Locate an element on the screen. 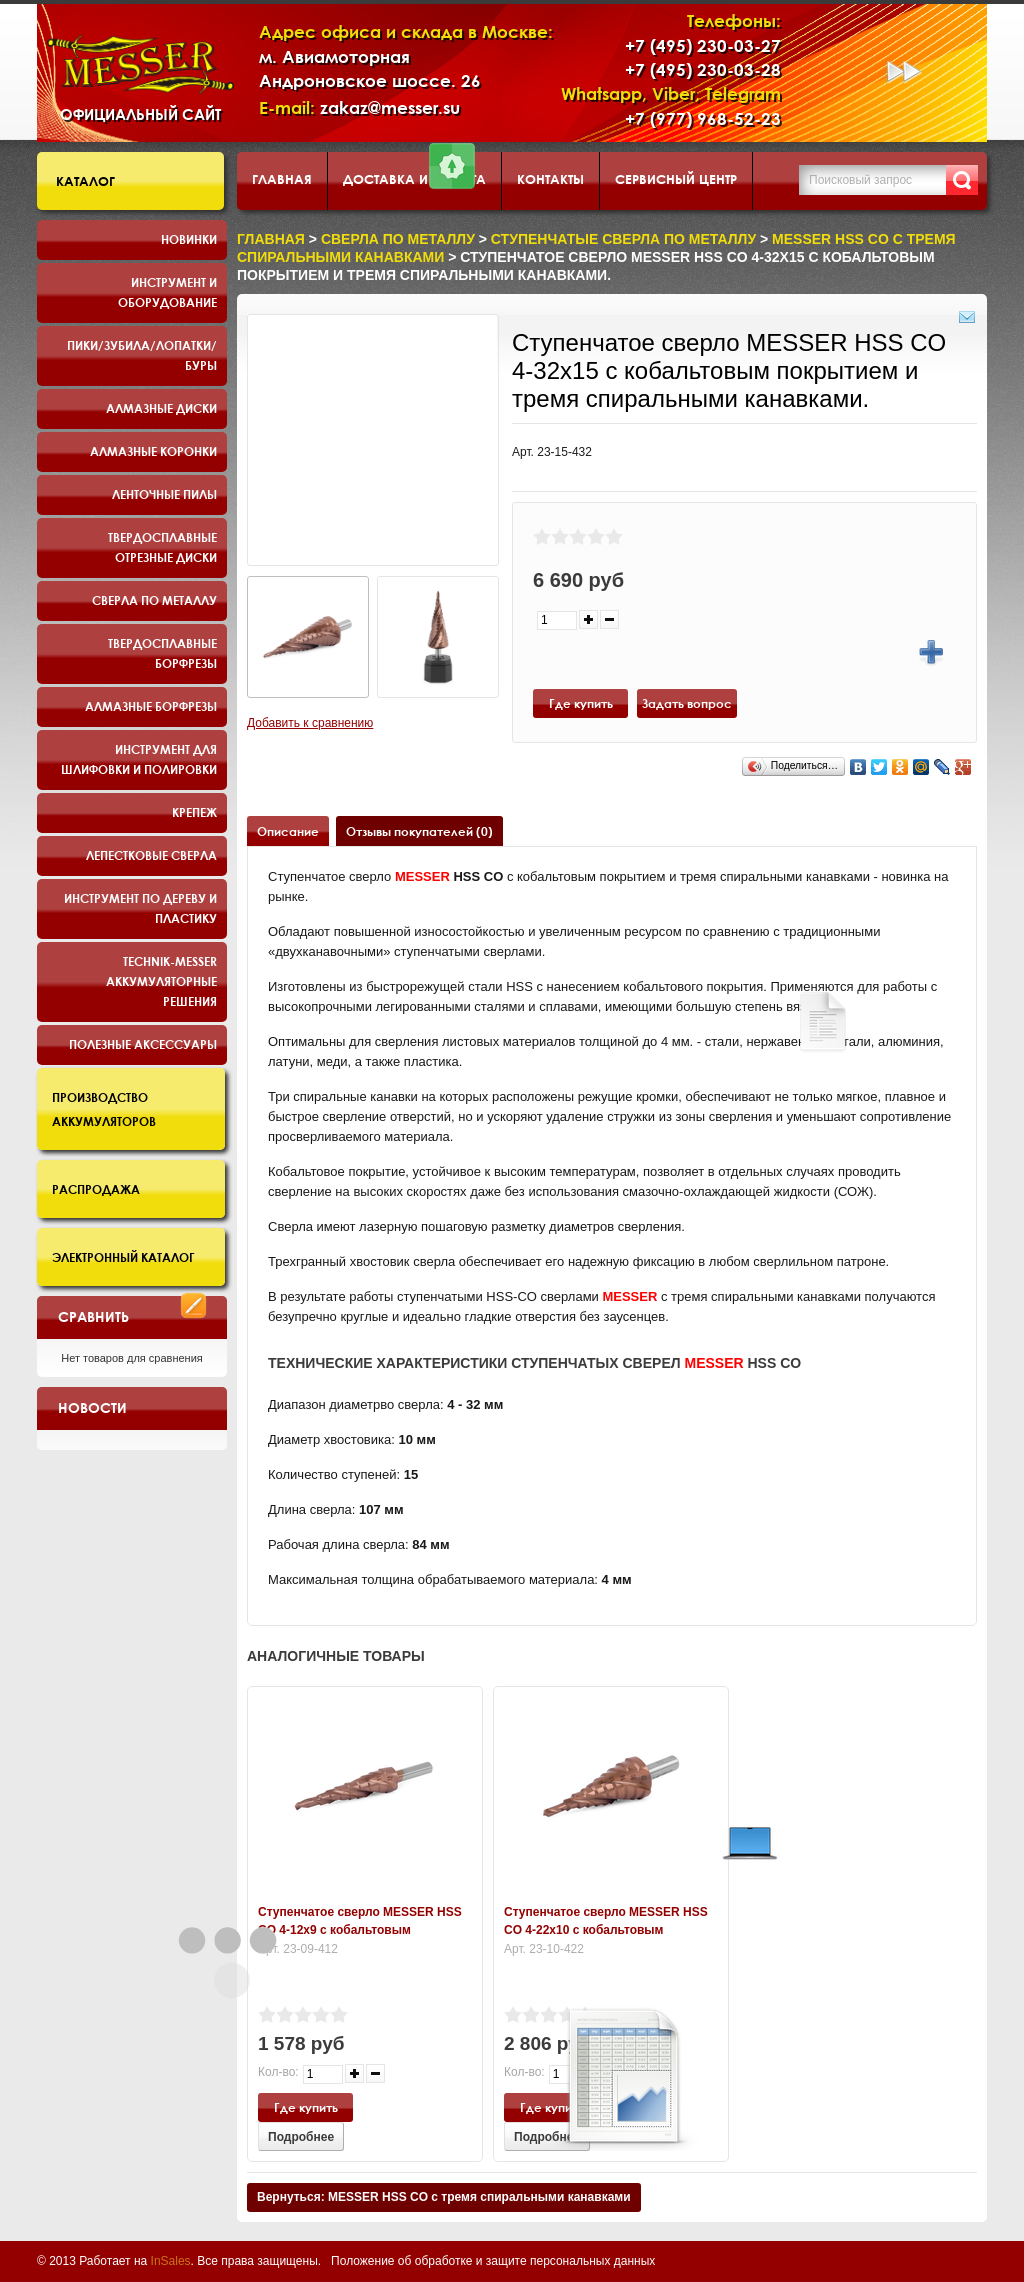 This screenshot has width=1024, height=2282. represents this macbook pro device in system settings is located at coordinates (750, 1839).